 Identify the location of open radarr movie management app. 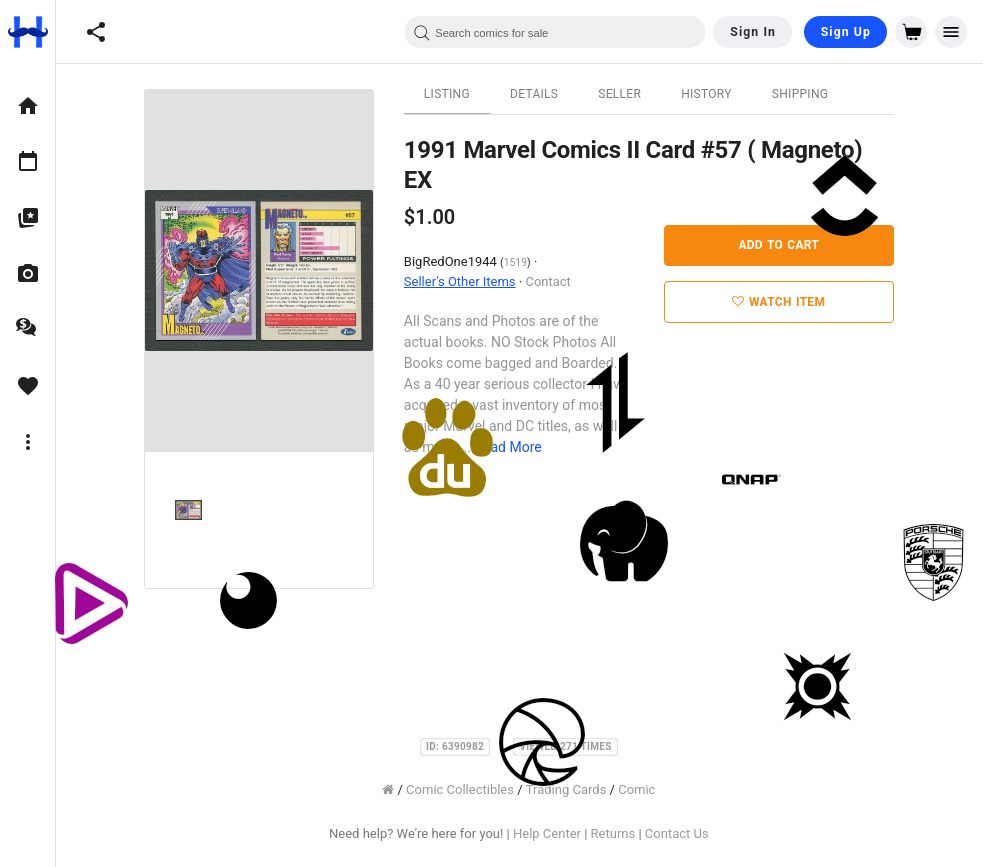
(91, 603).